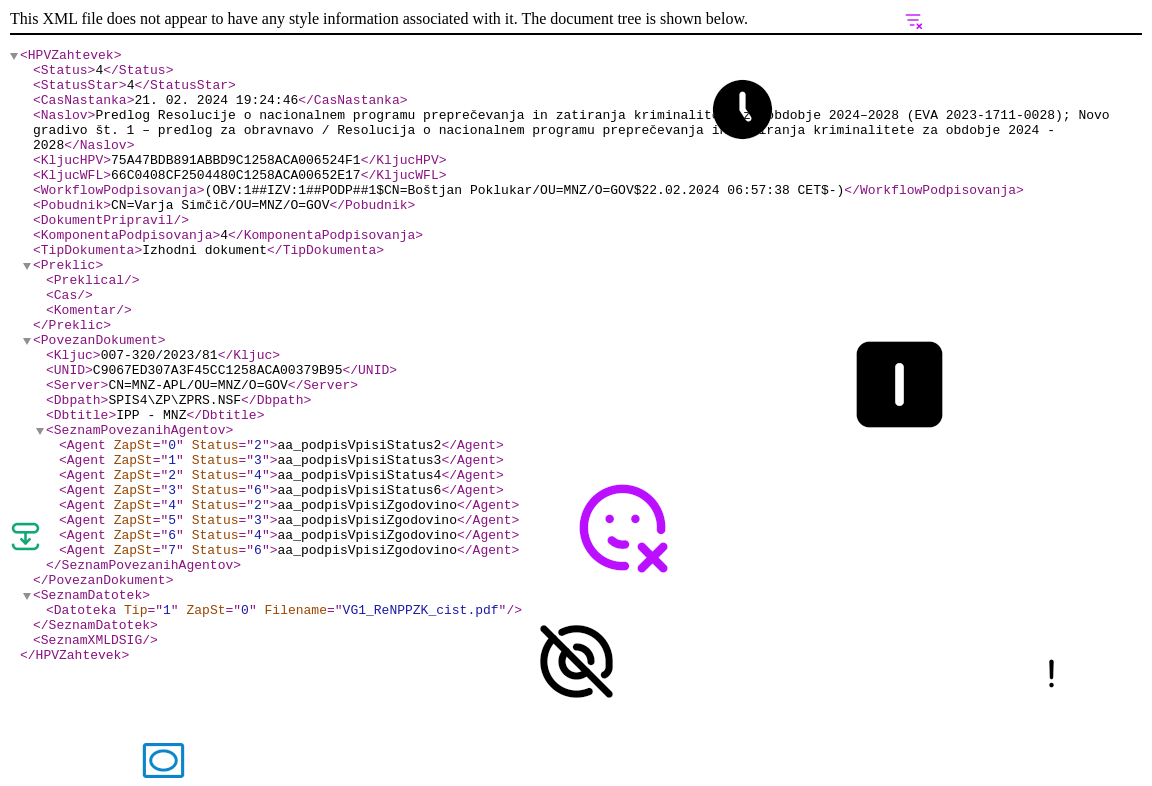  I want to click on clear all active filters, so click(913, 20).